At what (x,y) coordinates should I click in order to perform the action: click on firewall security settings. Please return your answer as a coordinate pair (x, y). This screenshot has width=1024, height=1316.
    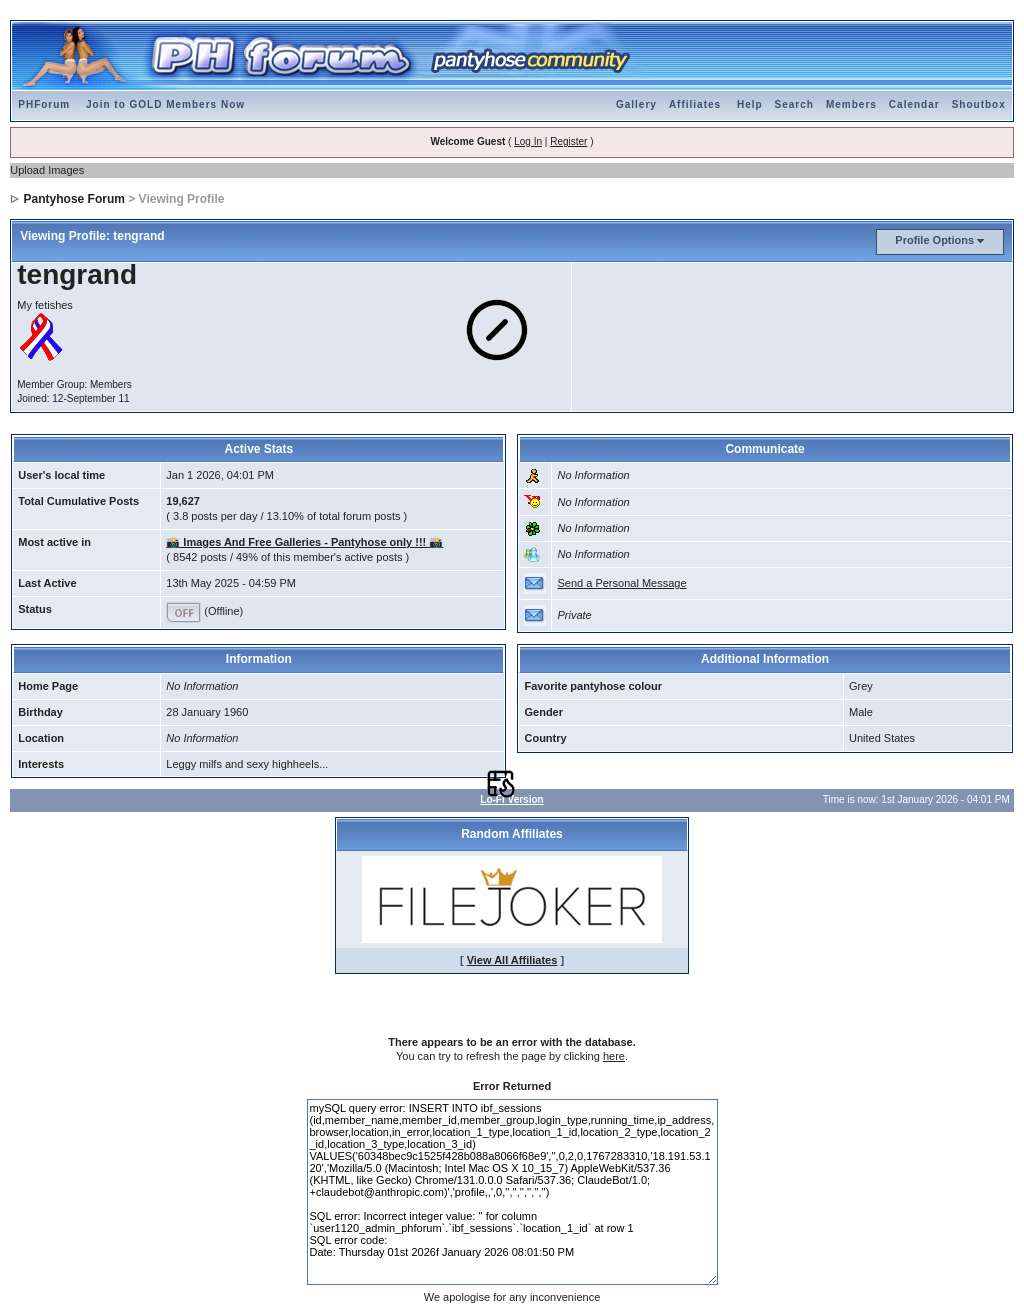
    Looking at the image, I should click on (500, 783).